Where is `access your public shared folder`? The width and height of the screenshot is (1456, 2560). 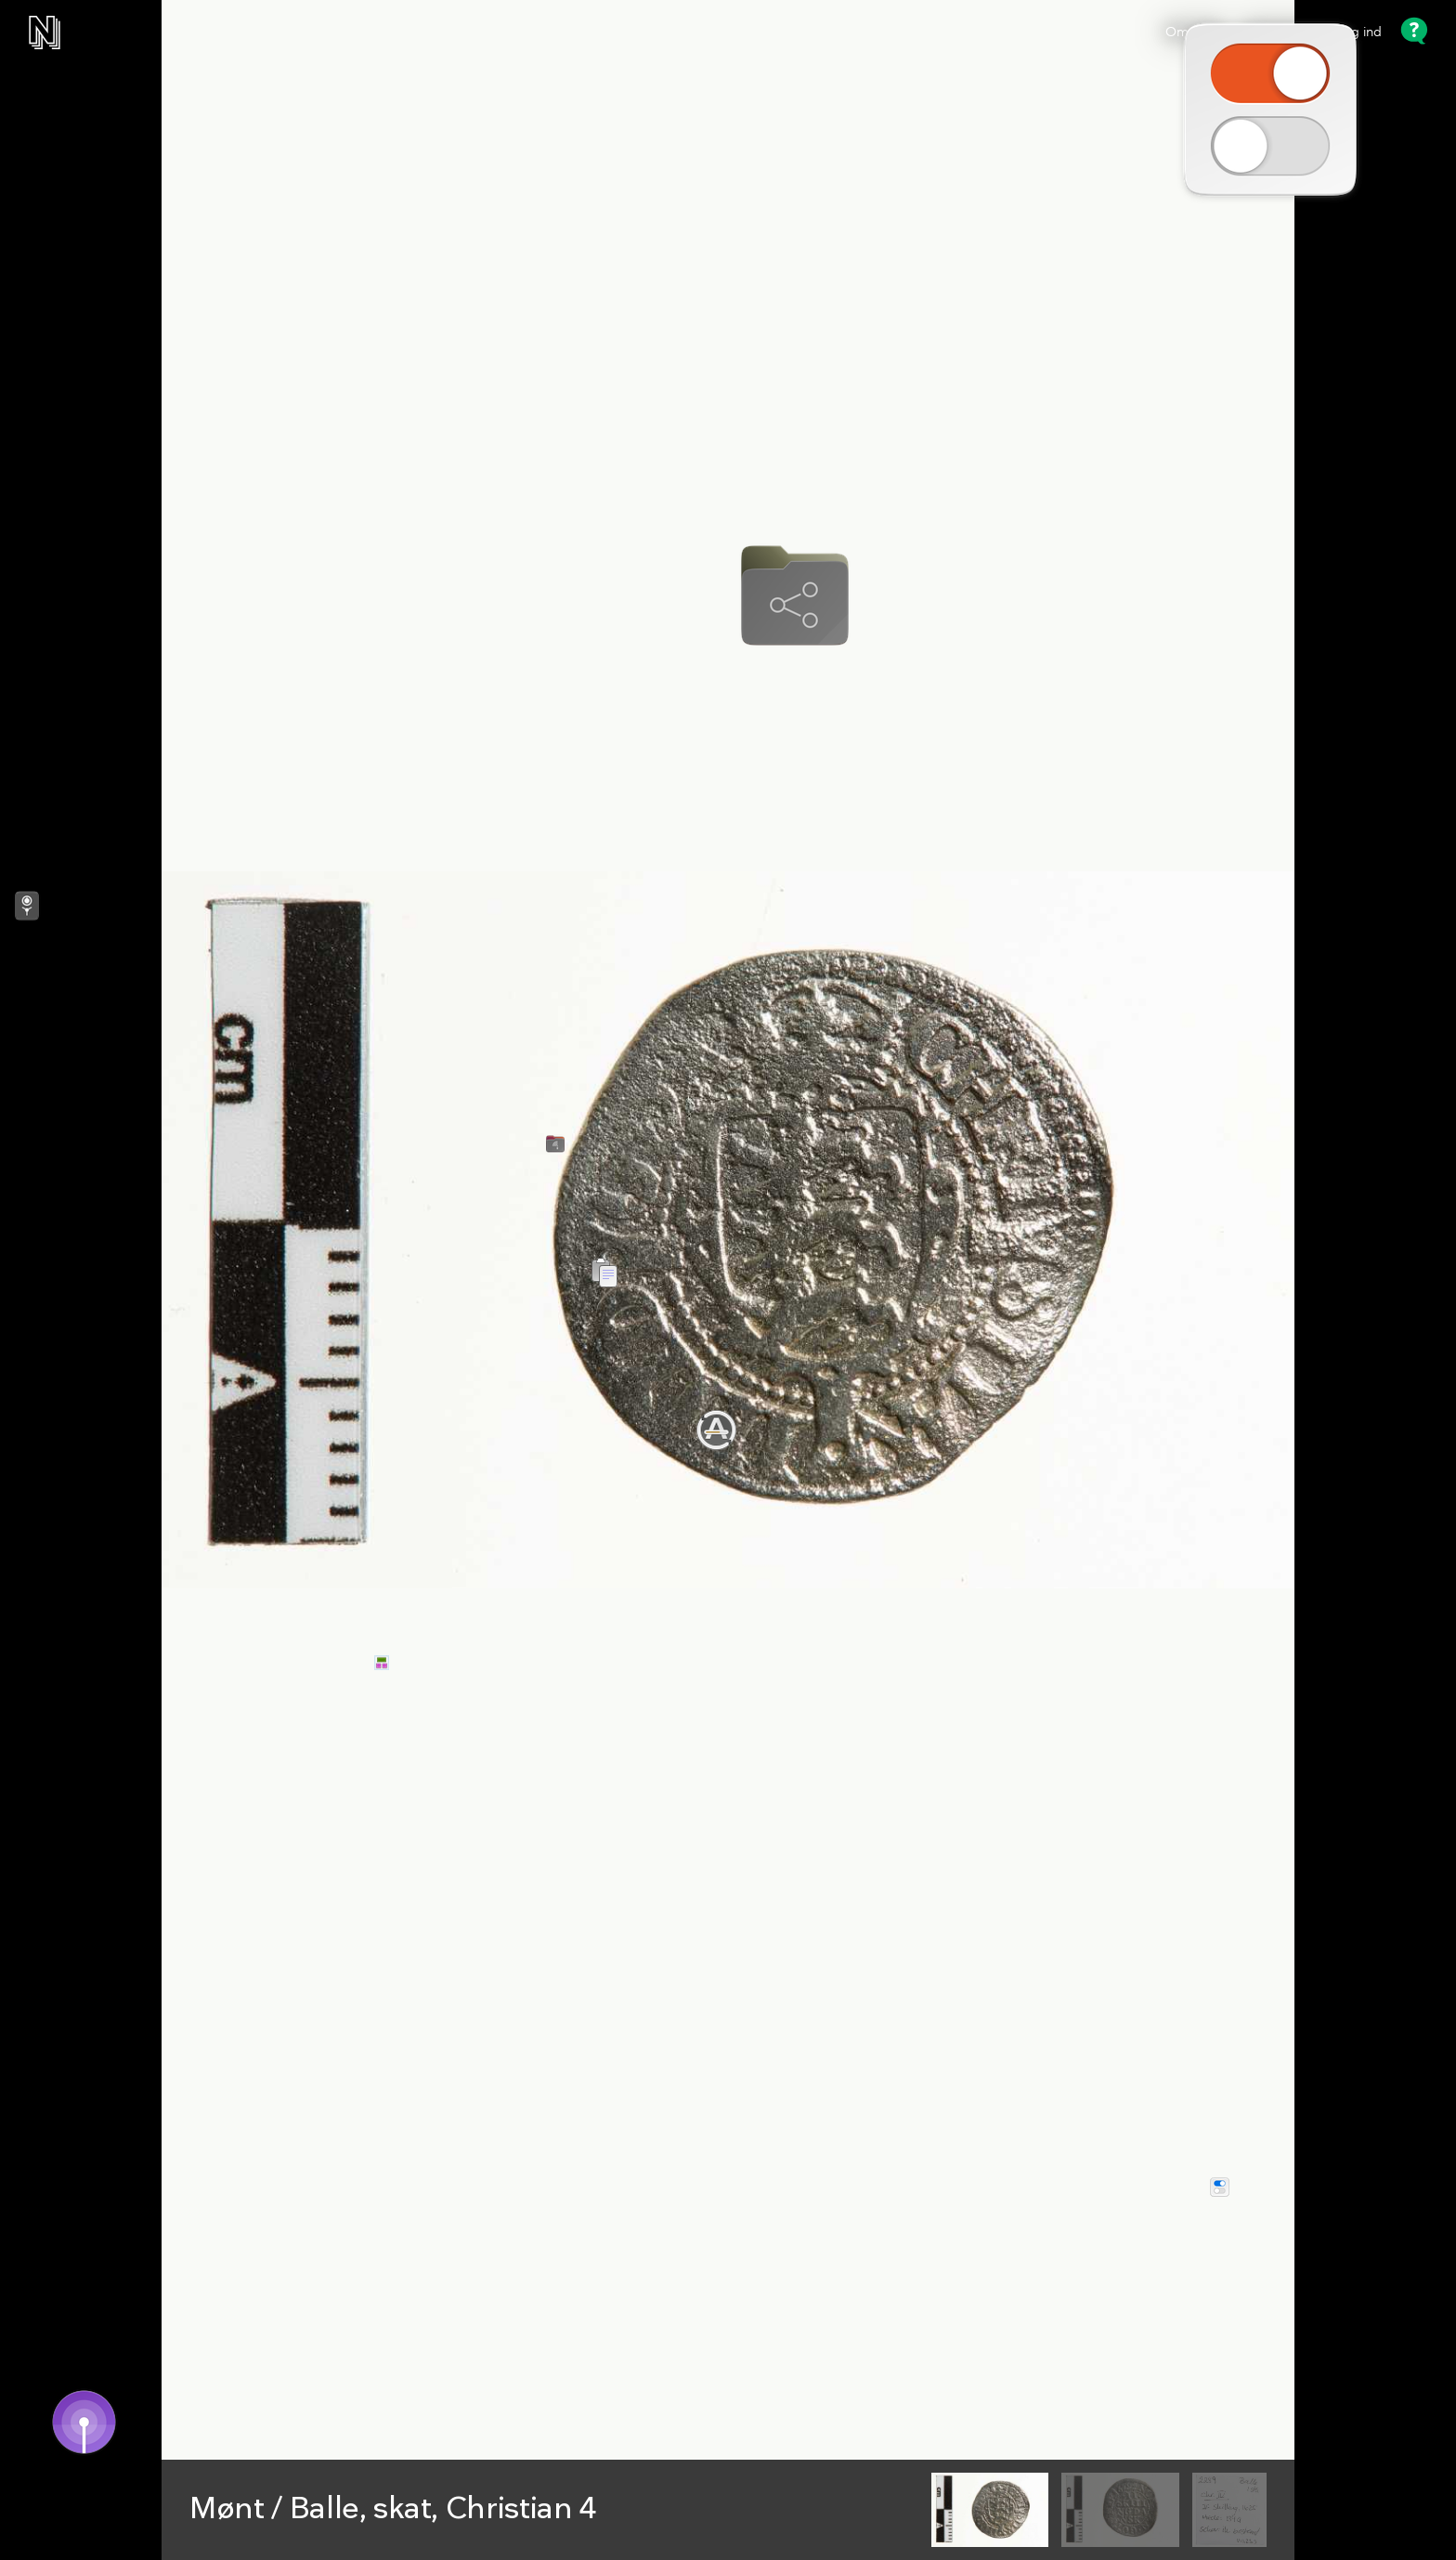 access your public shared folder is located at coordinates (795, 595).